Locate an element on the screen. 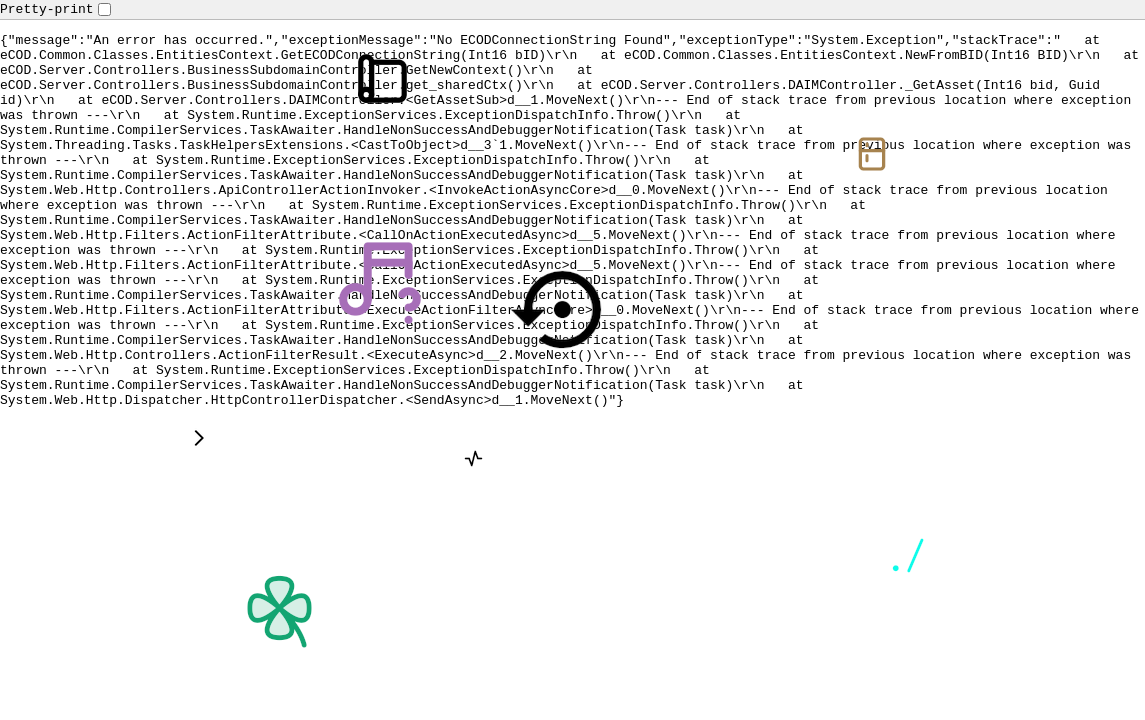  change wallpaper or background image is located at coordinates (382, 78).